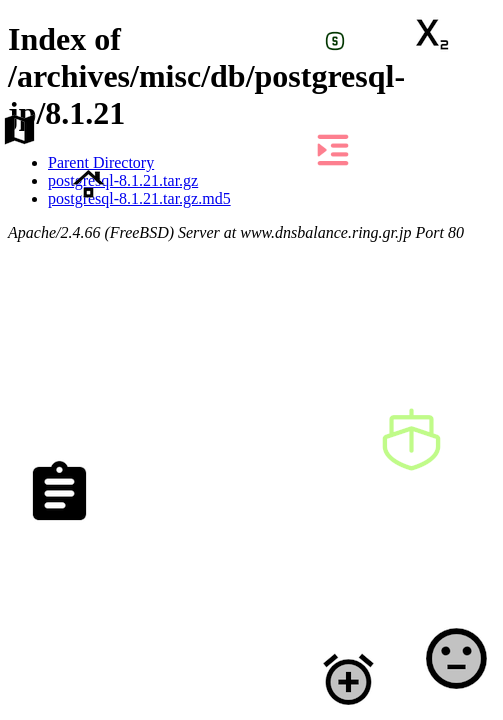 Image resolution: width=503 pixels, height=720 pixels. Describe the element at coordinates (411, 439) in the screenshot. I see `access boat or marine transportation options` at that location.